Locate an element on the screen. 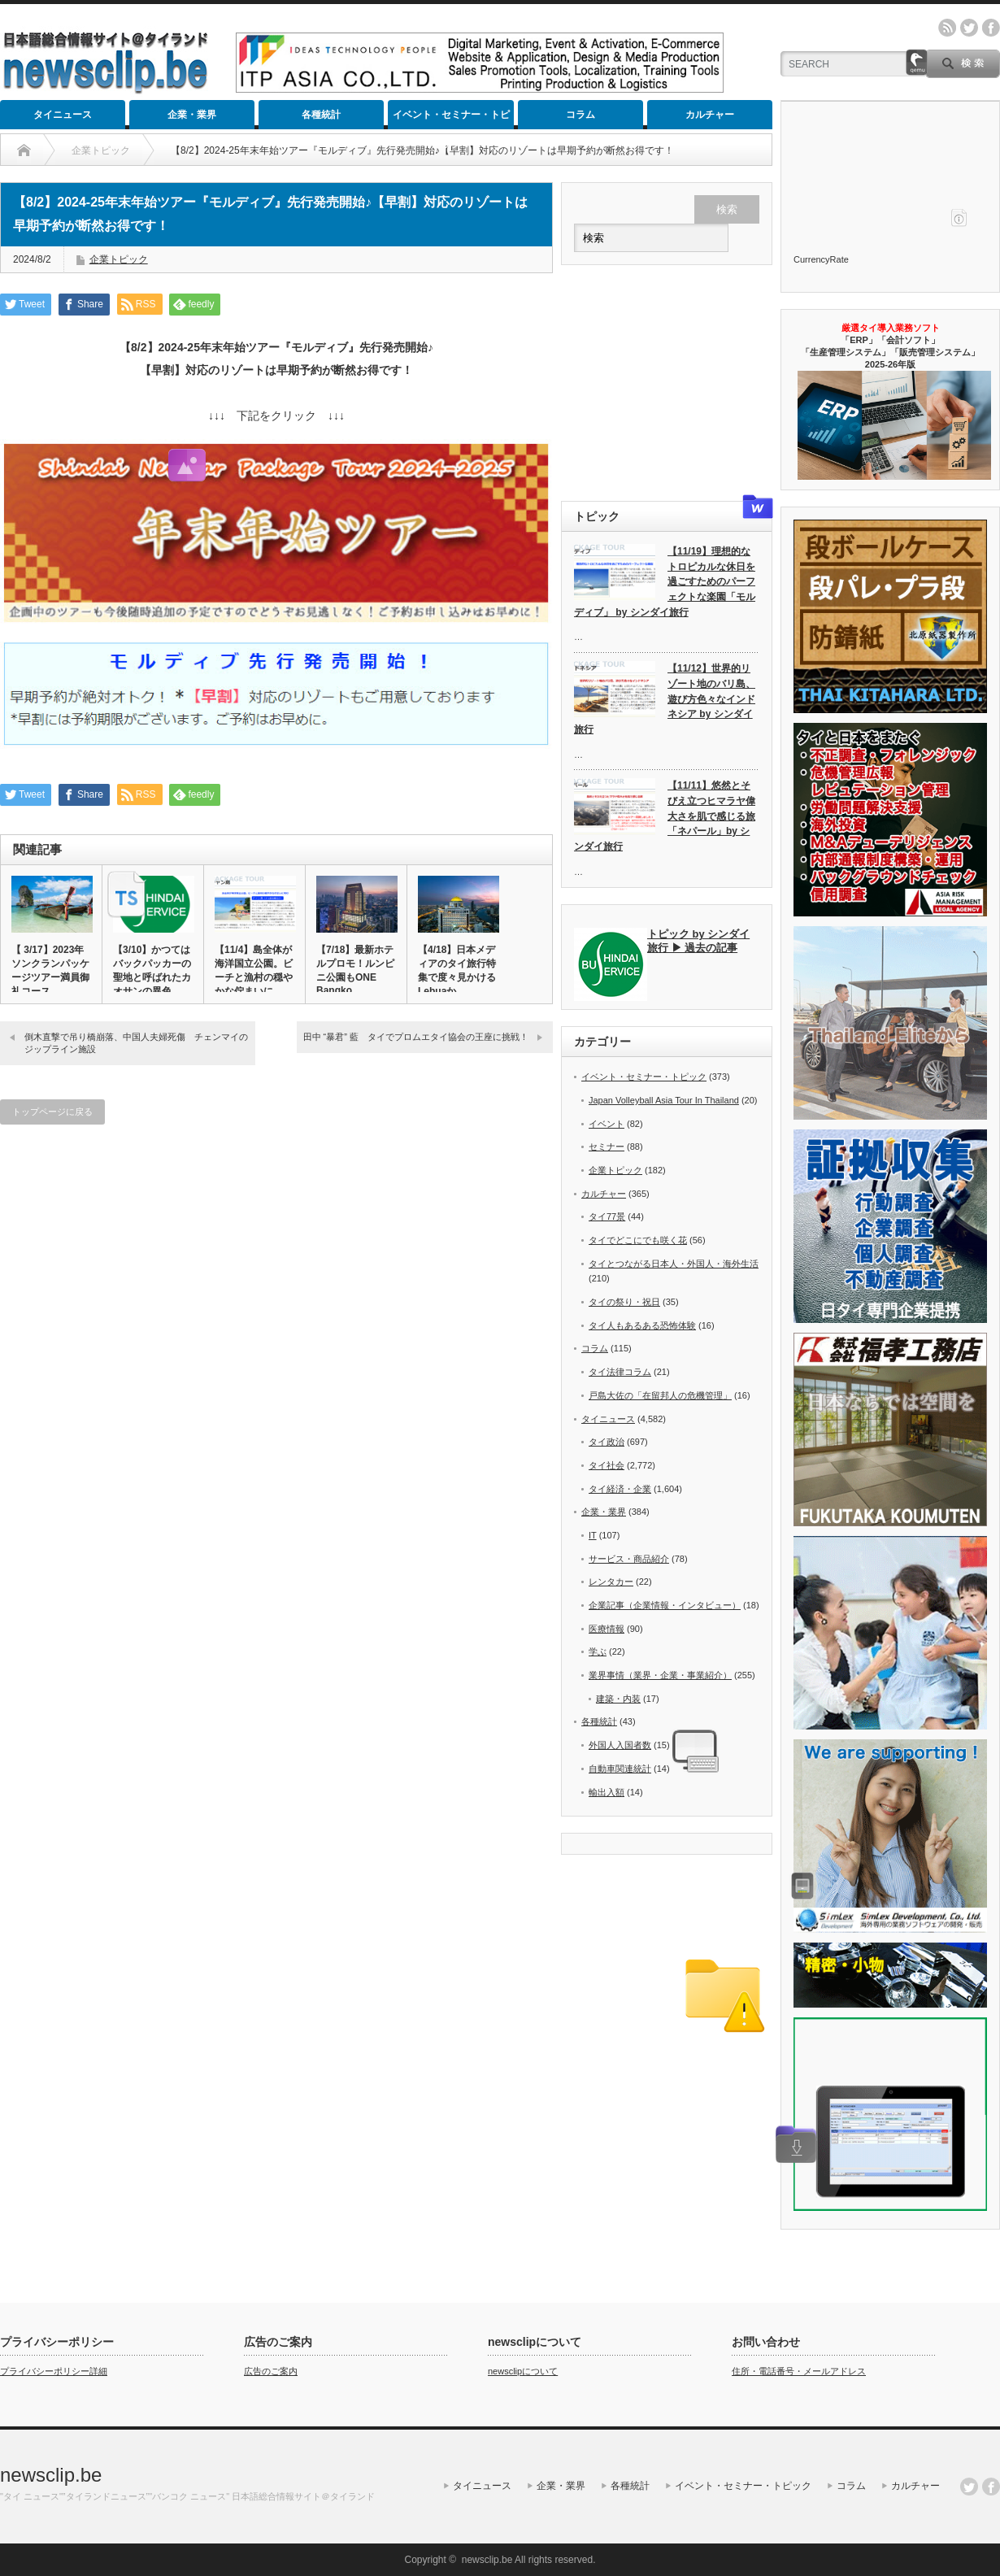 Image resolution: width=1000 pixels, height=2576 pixels. folder containing Webflow project files is located at coordinates (758, 507).